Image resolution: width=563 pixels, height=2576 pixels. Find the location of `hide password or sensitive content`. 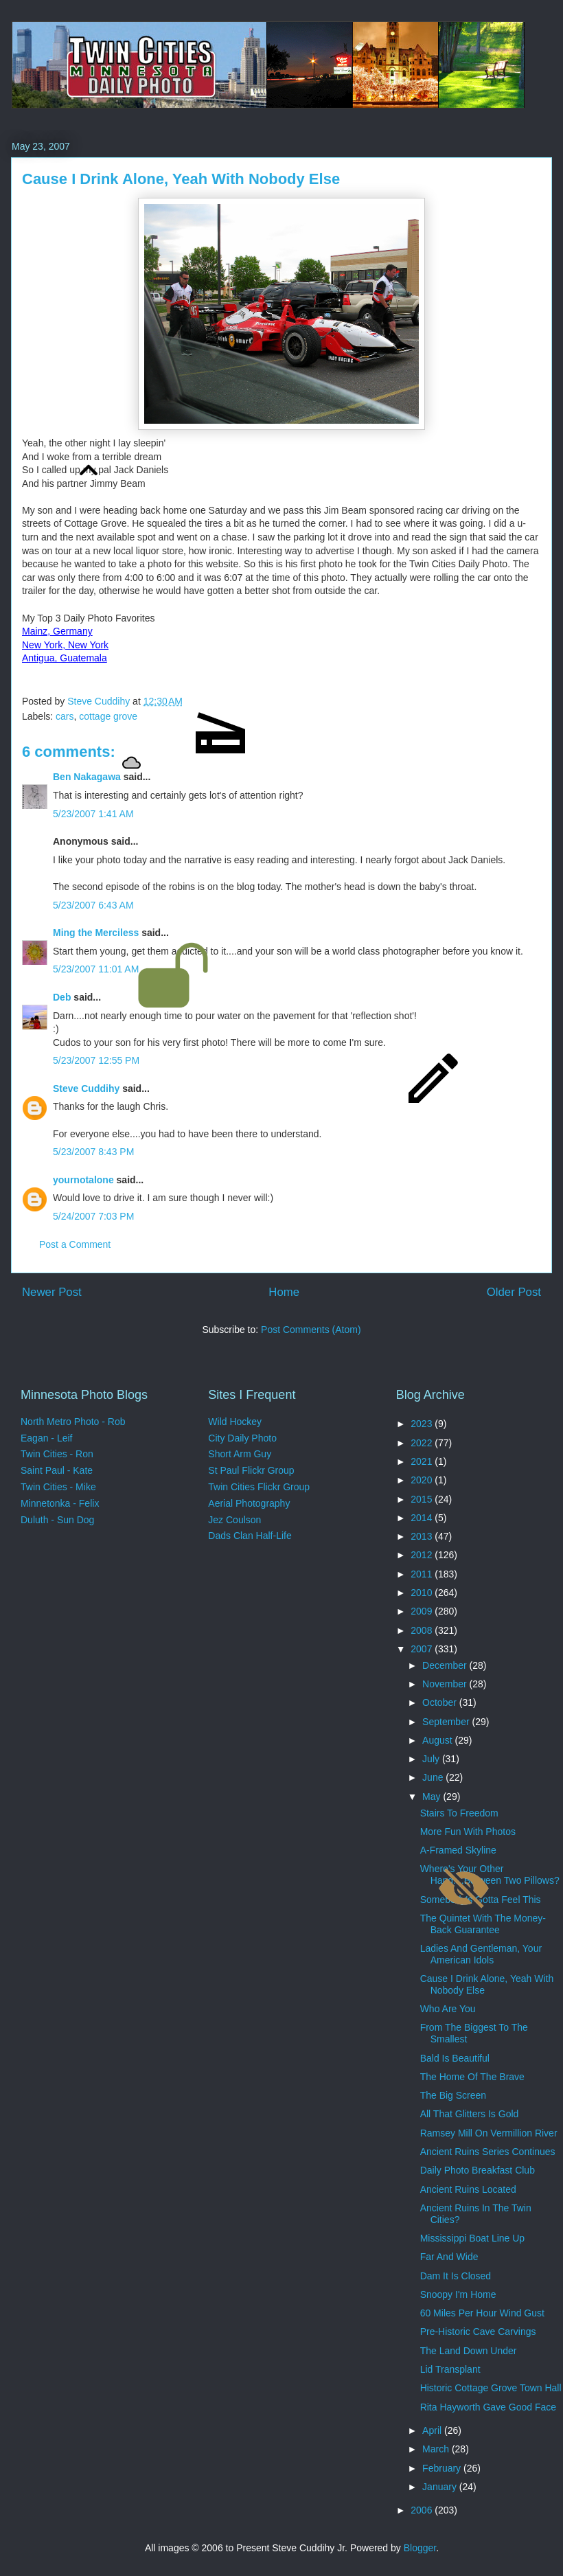

hide password or sensitive content is located at coordinates (463, 1888).